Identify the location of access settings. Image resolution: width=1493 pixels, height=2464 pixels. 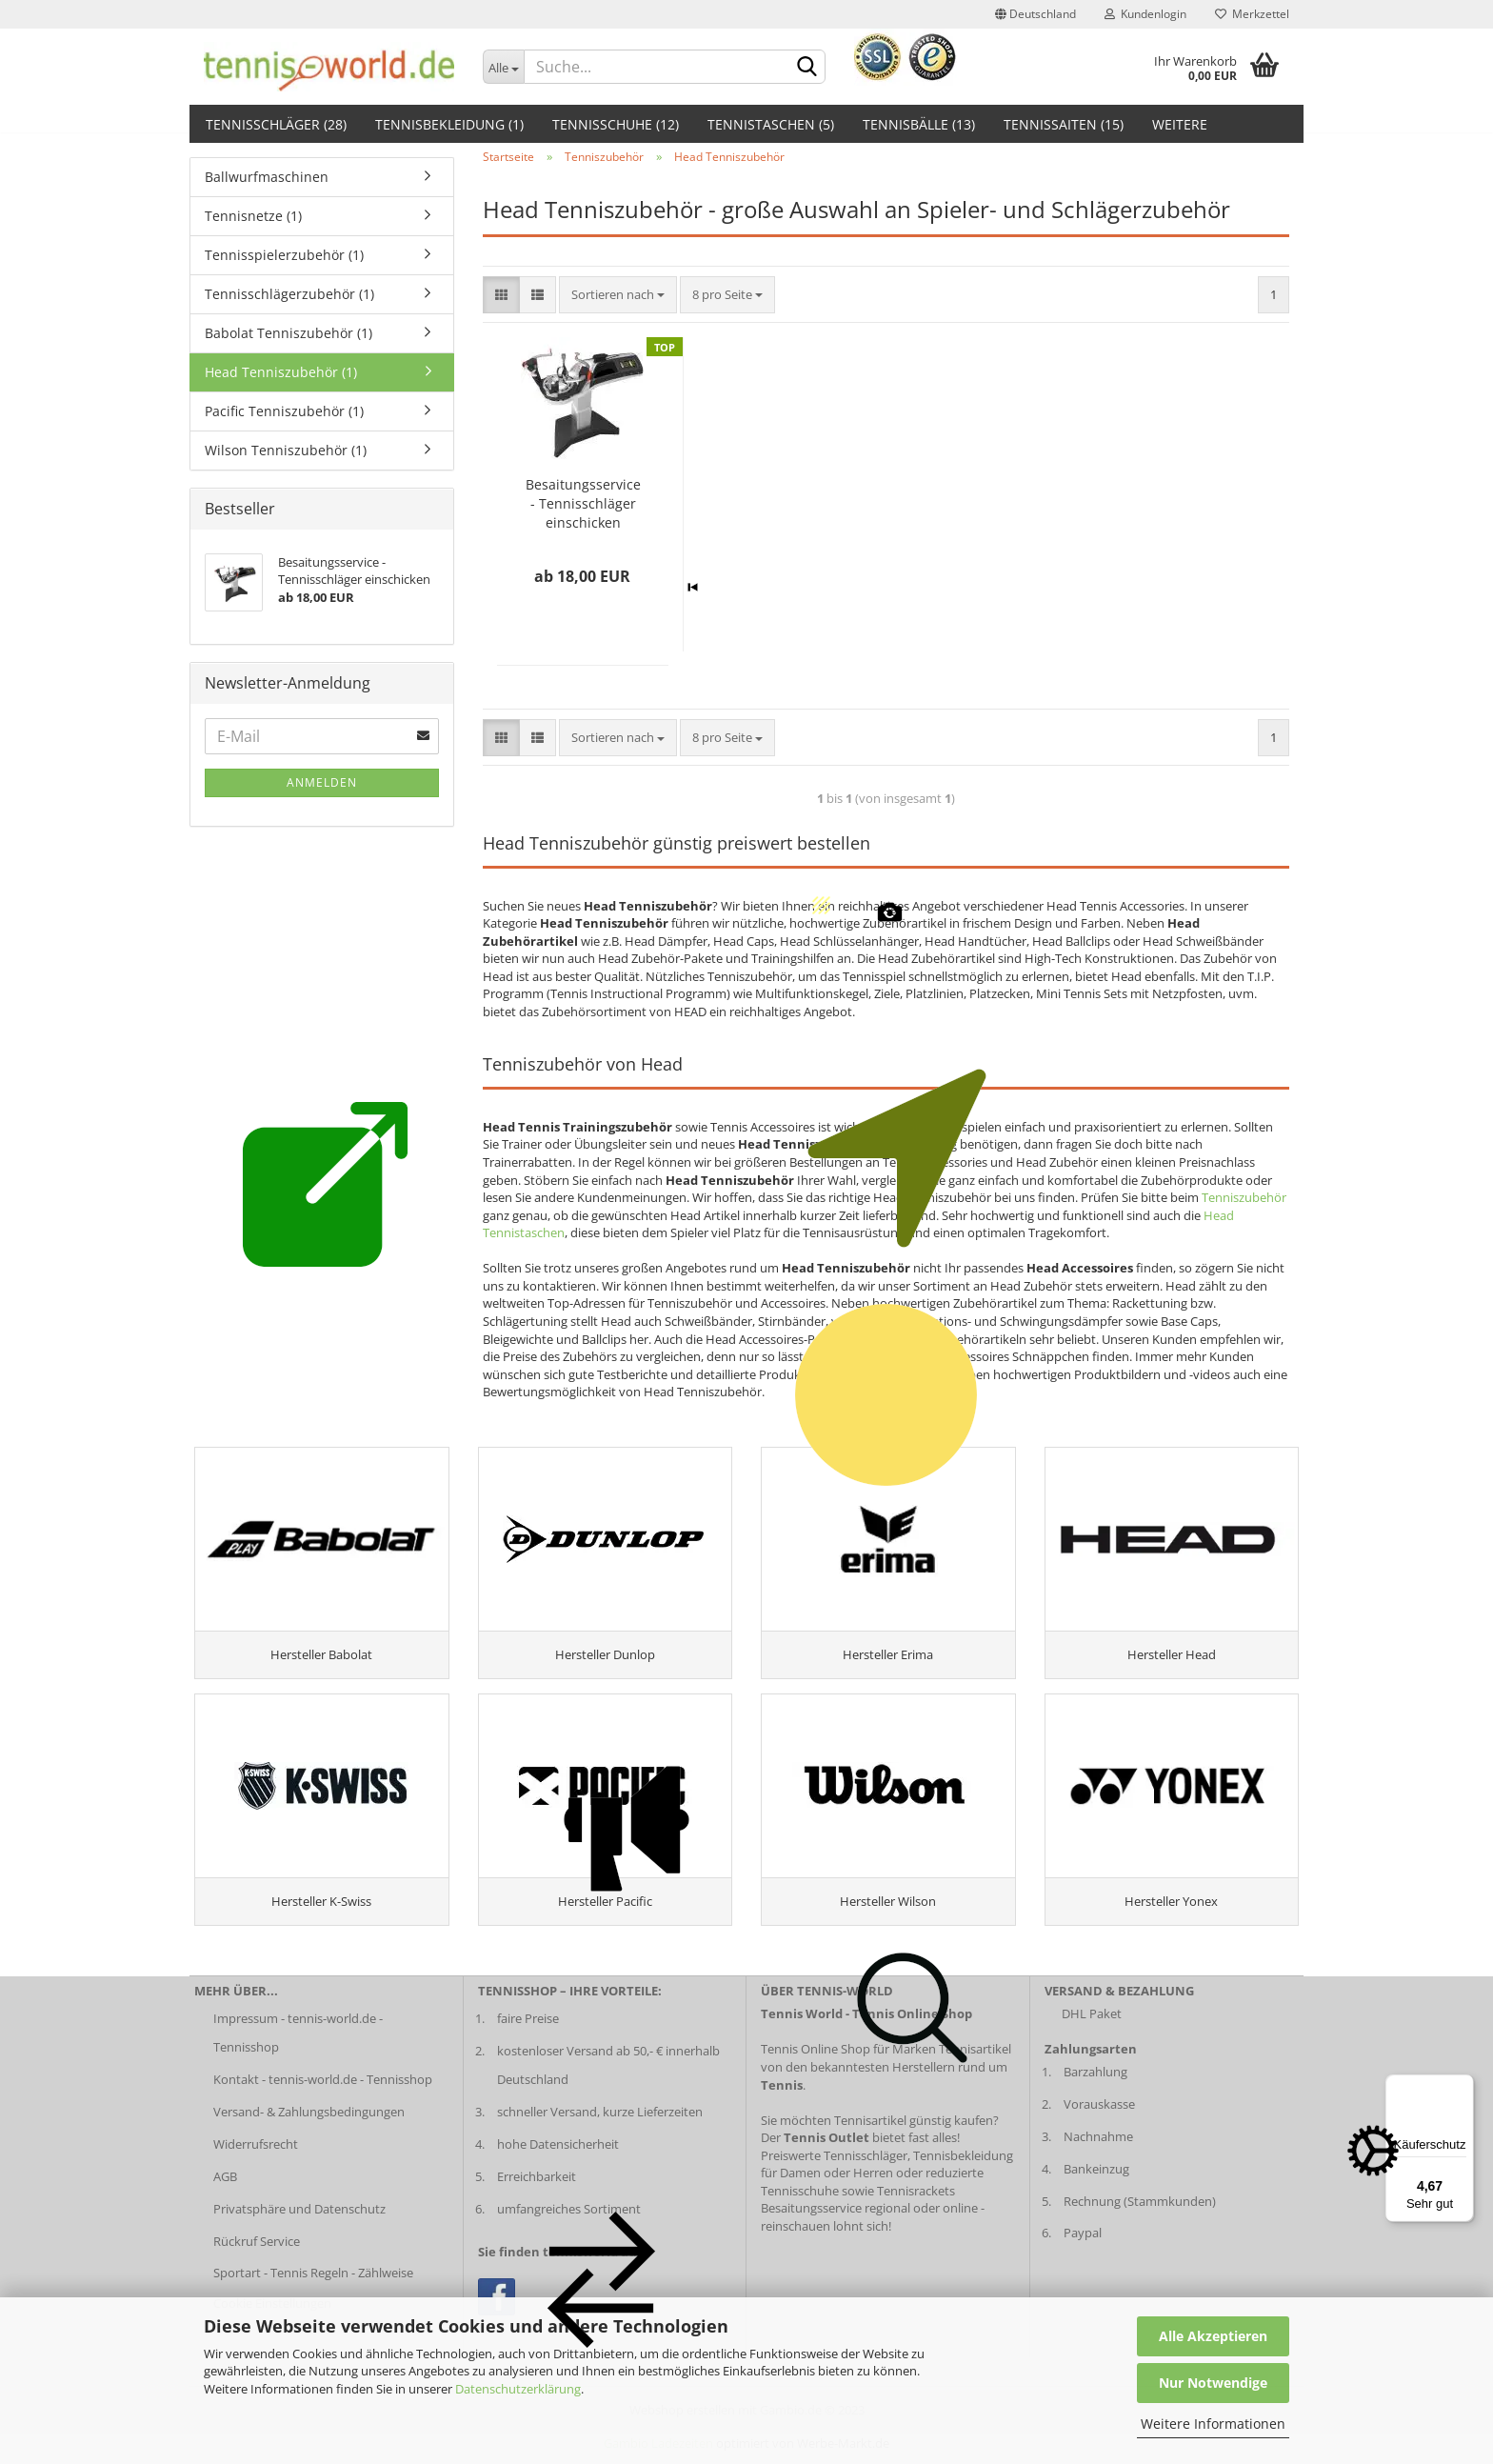
(1373, 2151).